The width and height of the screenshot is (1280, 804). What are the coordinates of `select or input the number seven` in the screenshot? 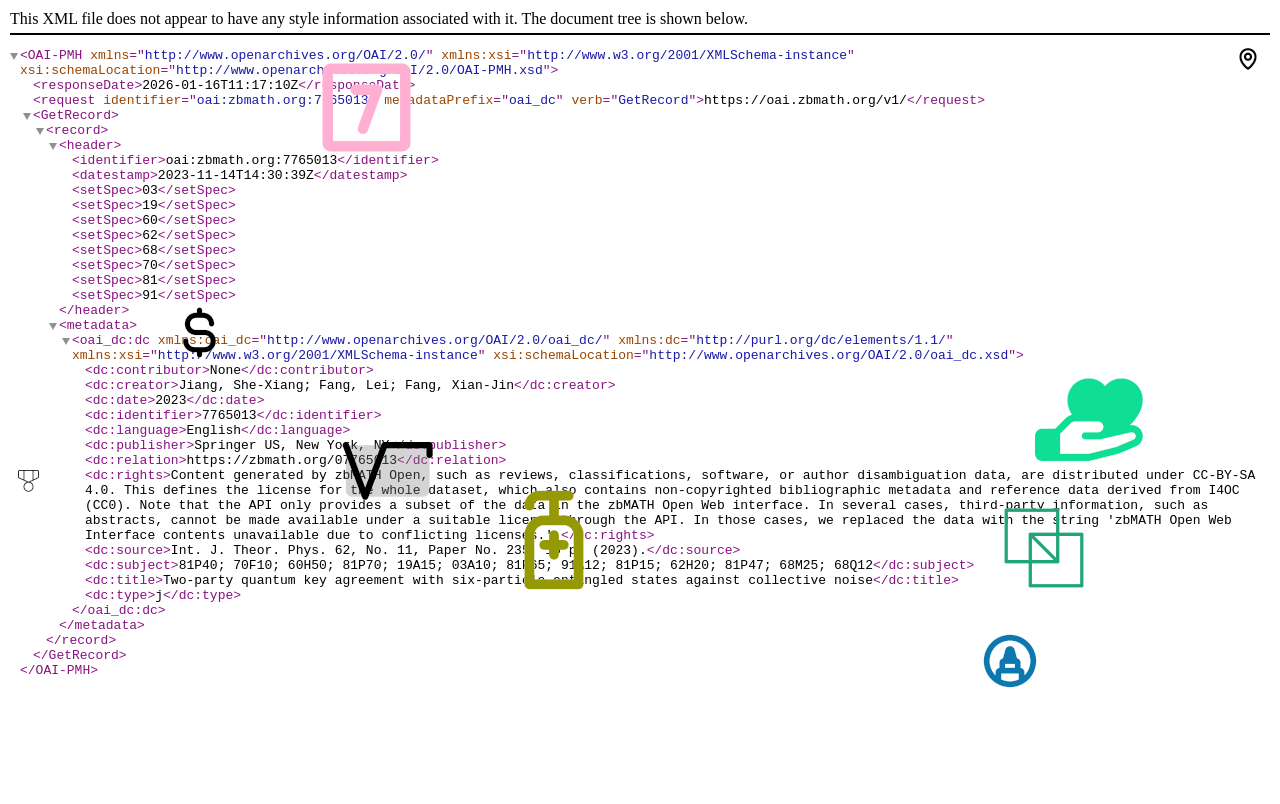 It's located at (366, 107).